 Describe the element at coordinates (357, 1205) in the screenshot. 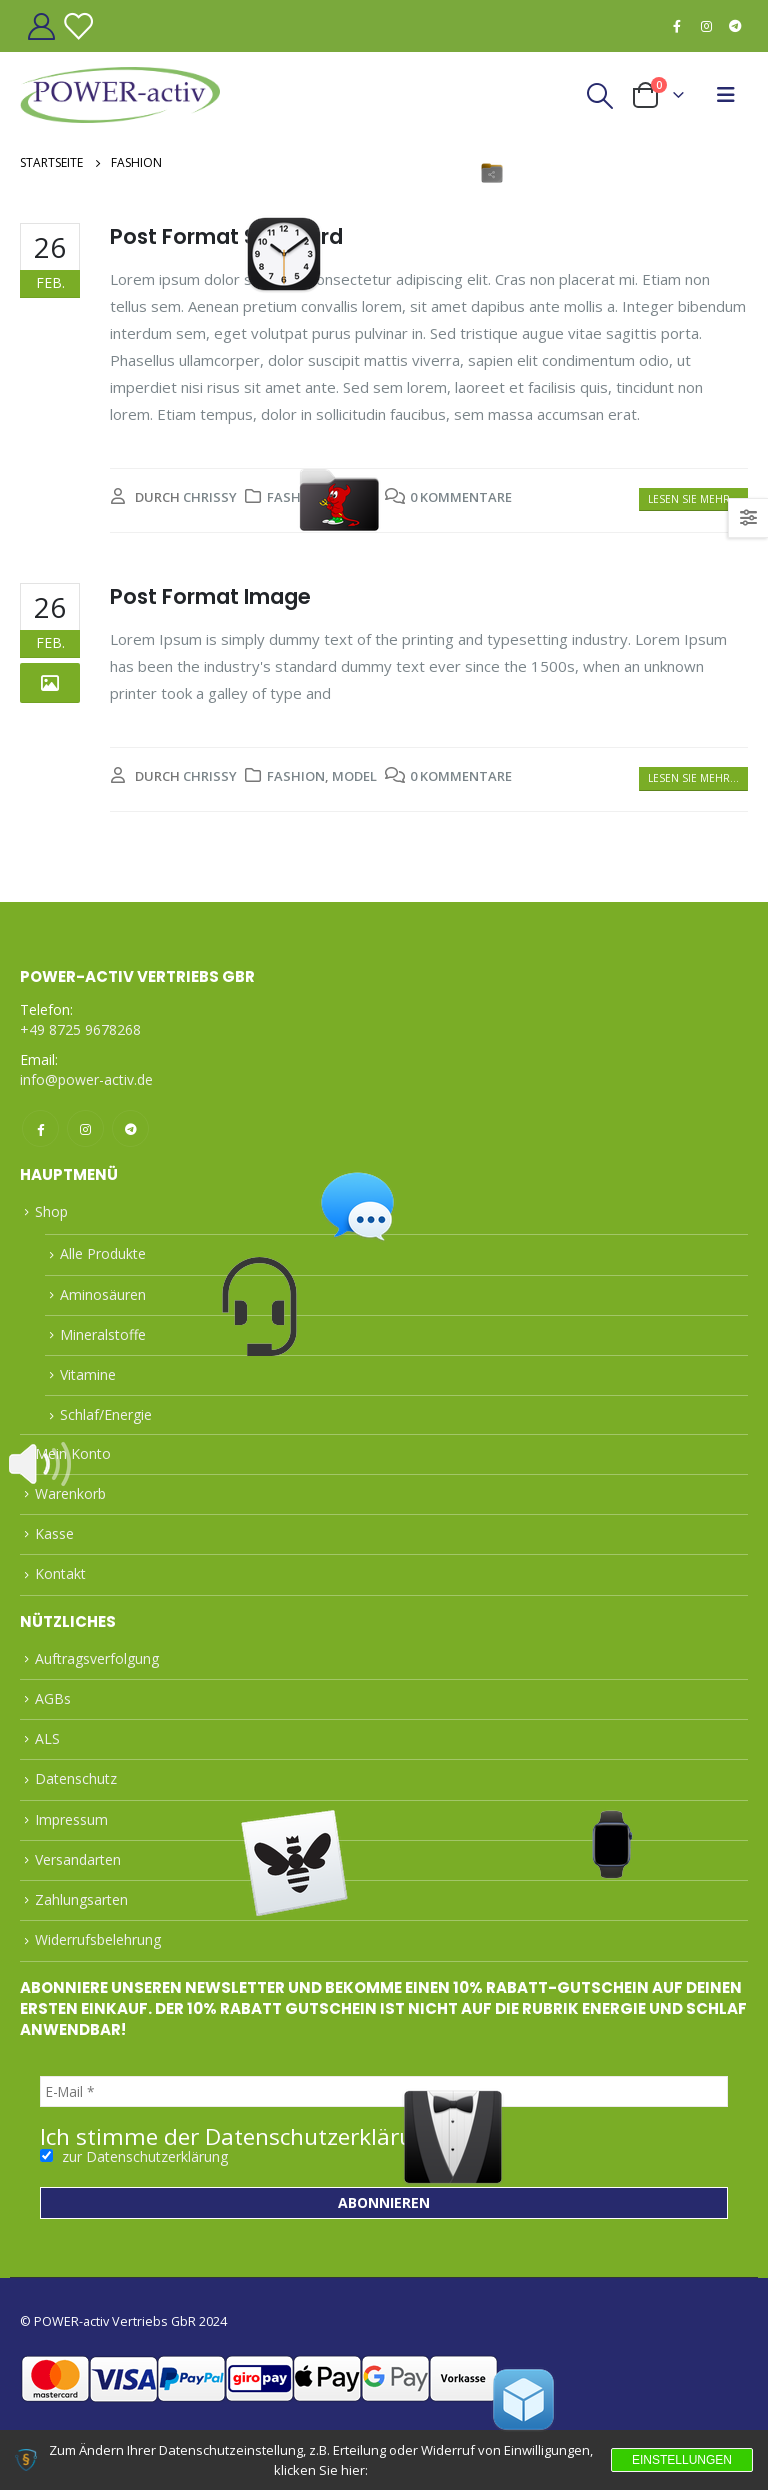

I see `open messages or chat application` at that location.